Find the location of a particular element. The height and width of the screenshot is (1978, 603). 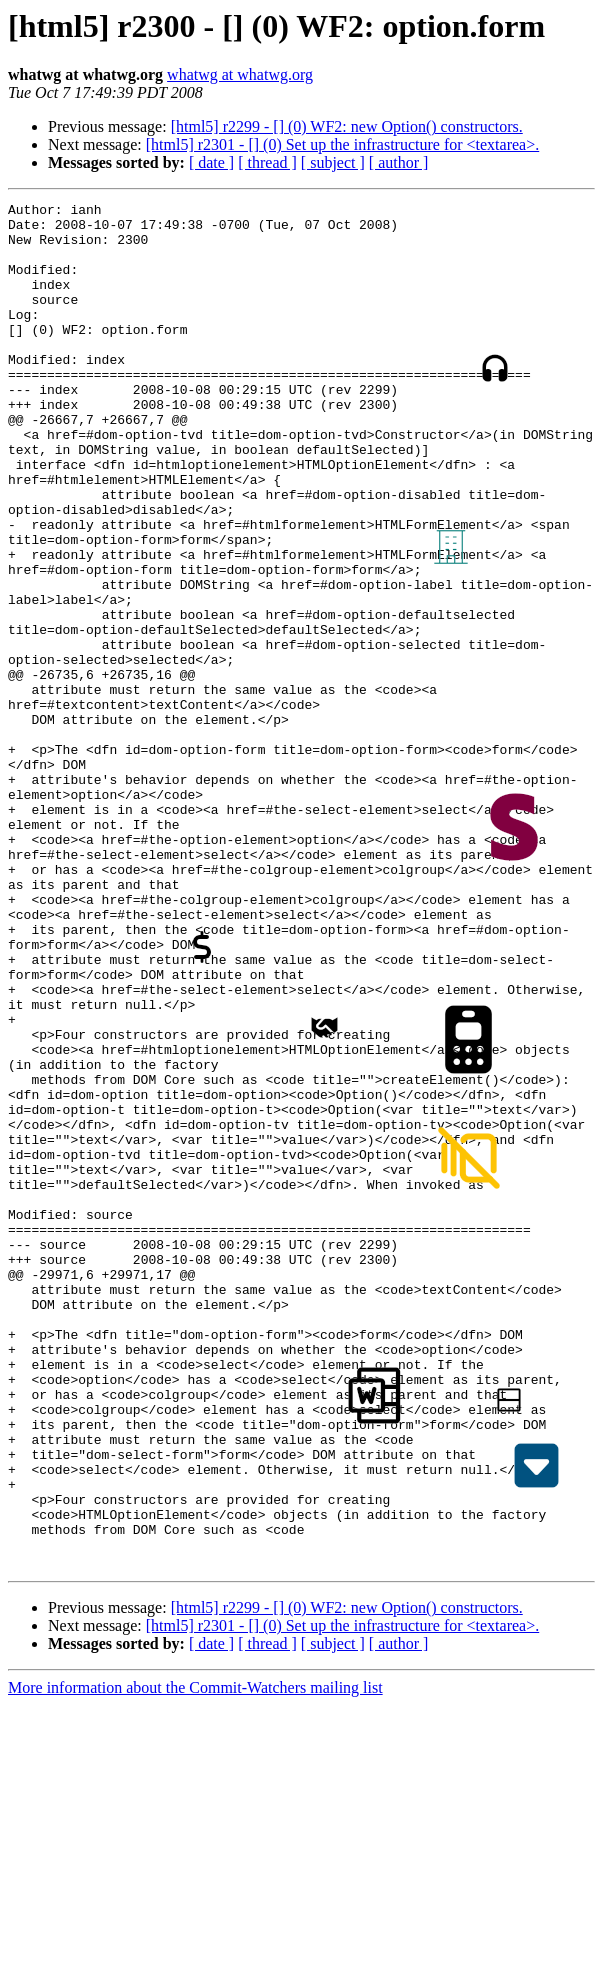

open Microsoft Word is located at coordinates (376, 1395).